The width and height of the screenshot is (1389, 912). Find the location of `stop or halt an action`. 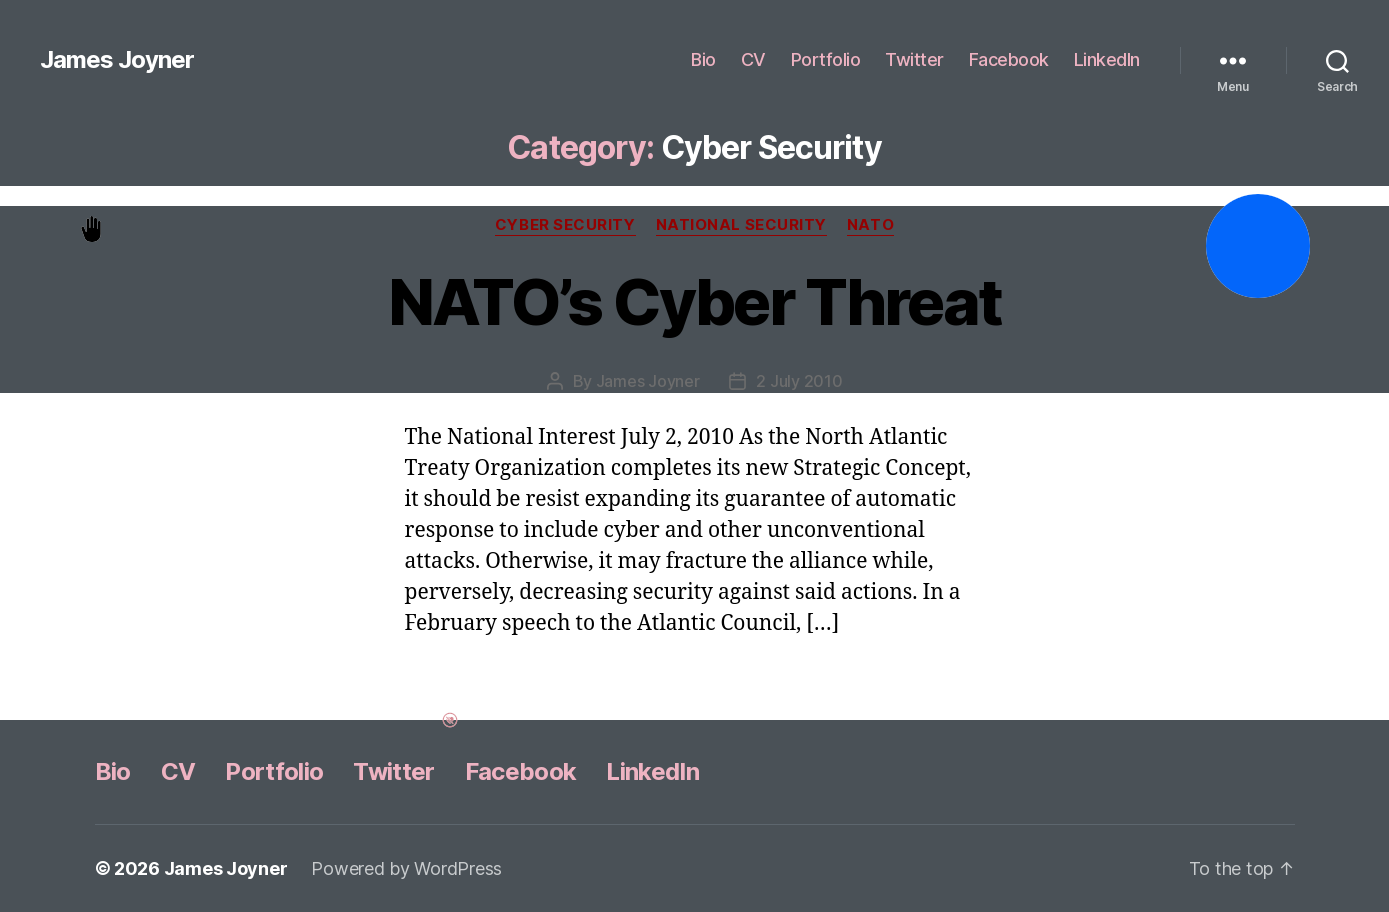

stop or halt an action is located at coordinates (91, 229).